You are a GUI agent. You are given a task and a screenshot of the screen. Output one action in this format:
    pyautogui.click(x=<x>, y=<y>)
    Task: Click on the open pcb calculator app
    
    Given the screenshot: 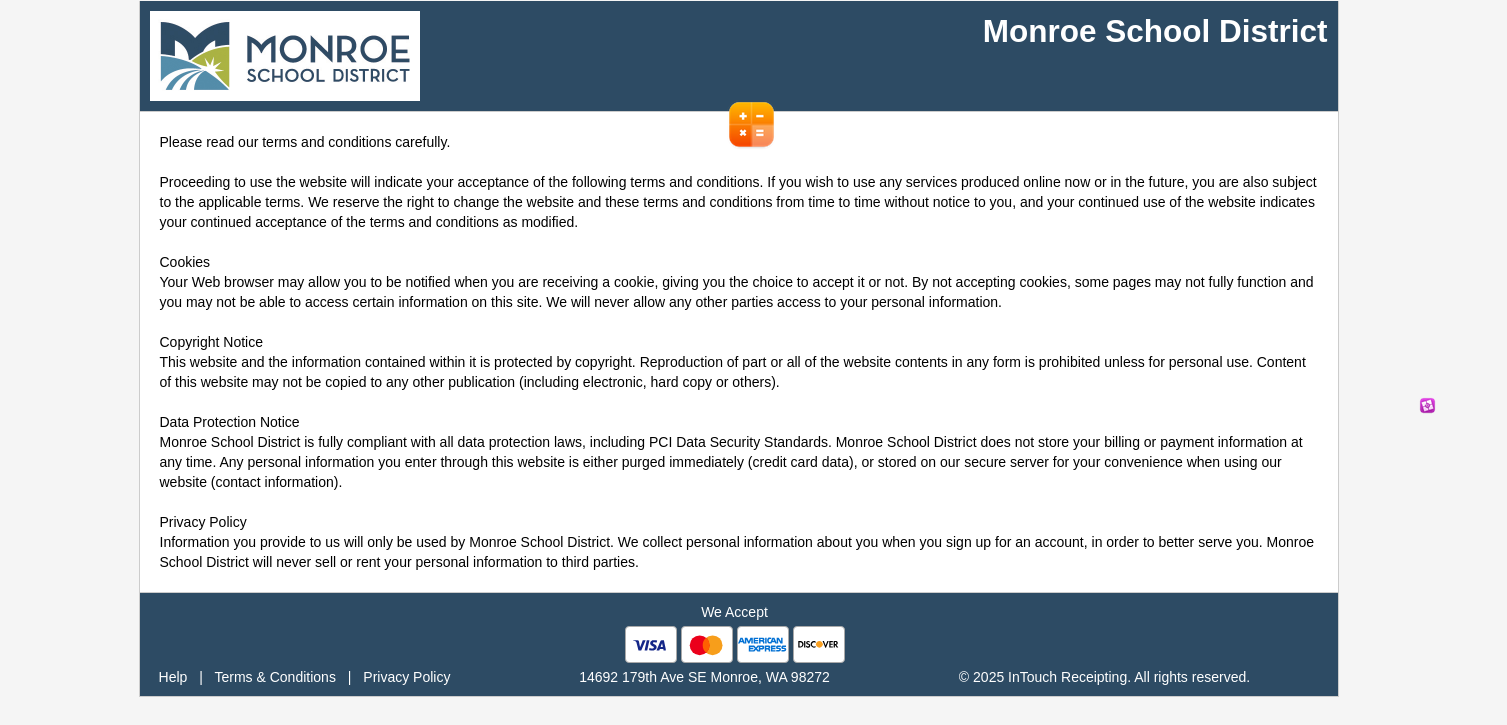 What is the action you would take?
    pyautogui.click(x=751, y=124)
    